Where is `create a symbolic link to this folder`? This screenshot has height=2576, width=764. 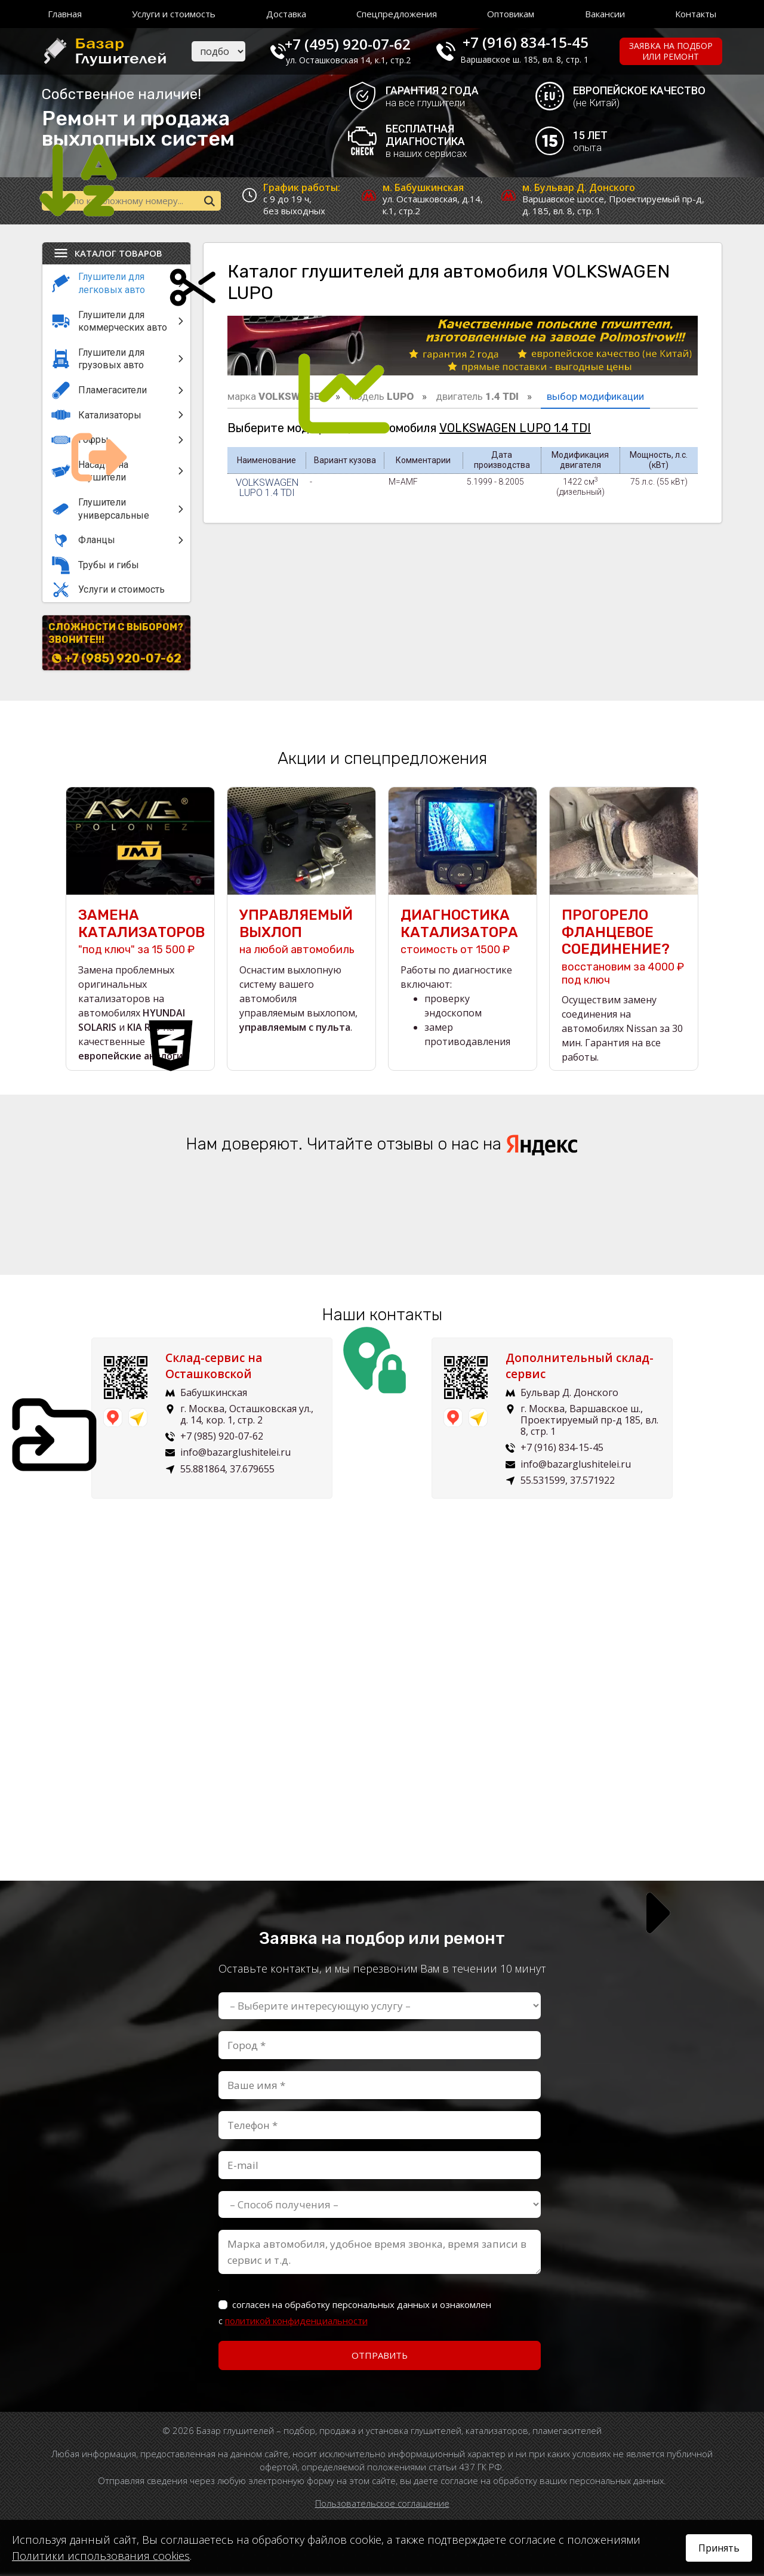
create a symbolic link to this folder is located at coordinates (54, 1437).